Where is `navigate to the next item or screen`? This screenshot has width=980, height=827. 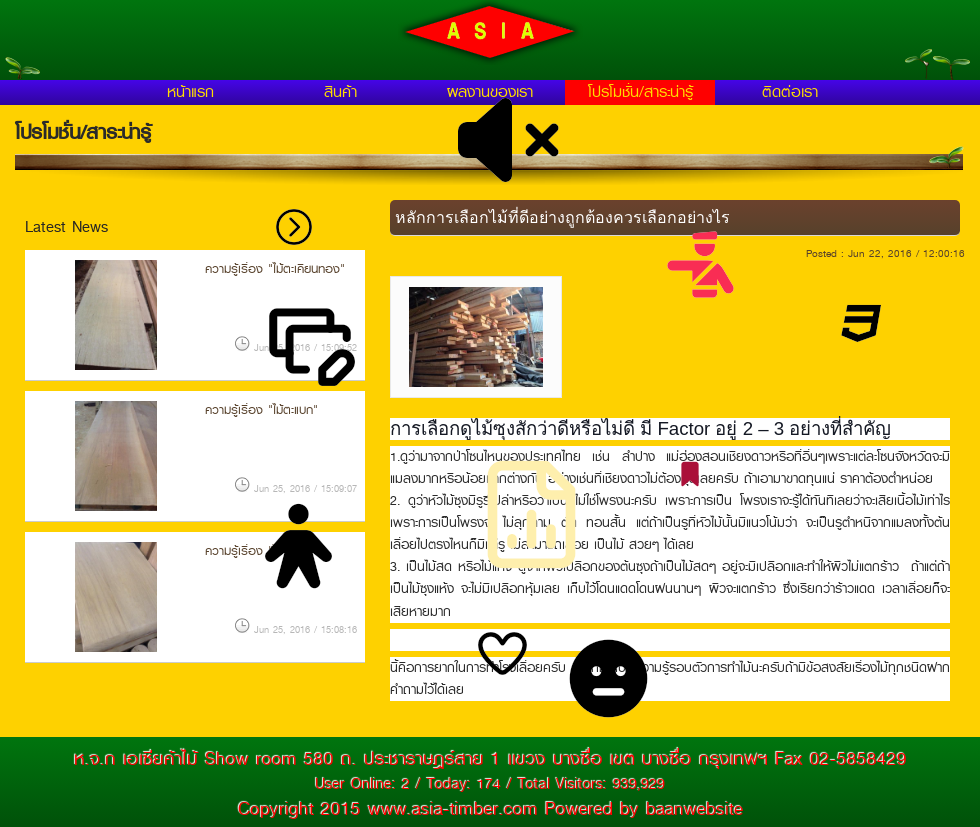
navigate to the next item or screen is located at coordinates (294, 227).